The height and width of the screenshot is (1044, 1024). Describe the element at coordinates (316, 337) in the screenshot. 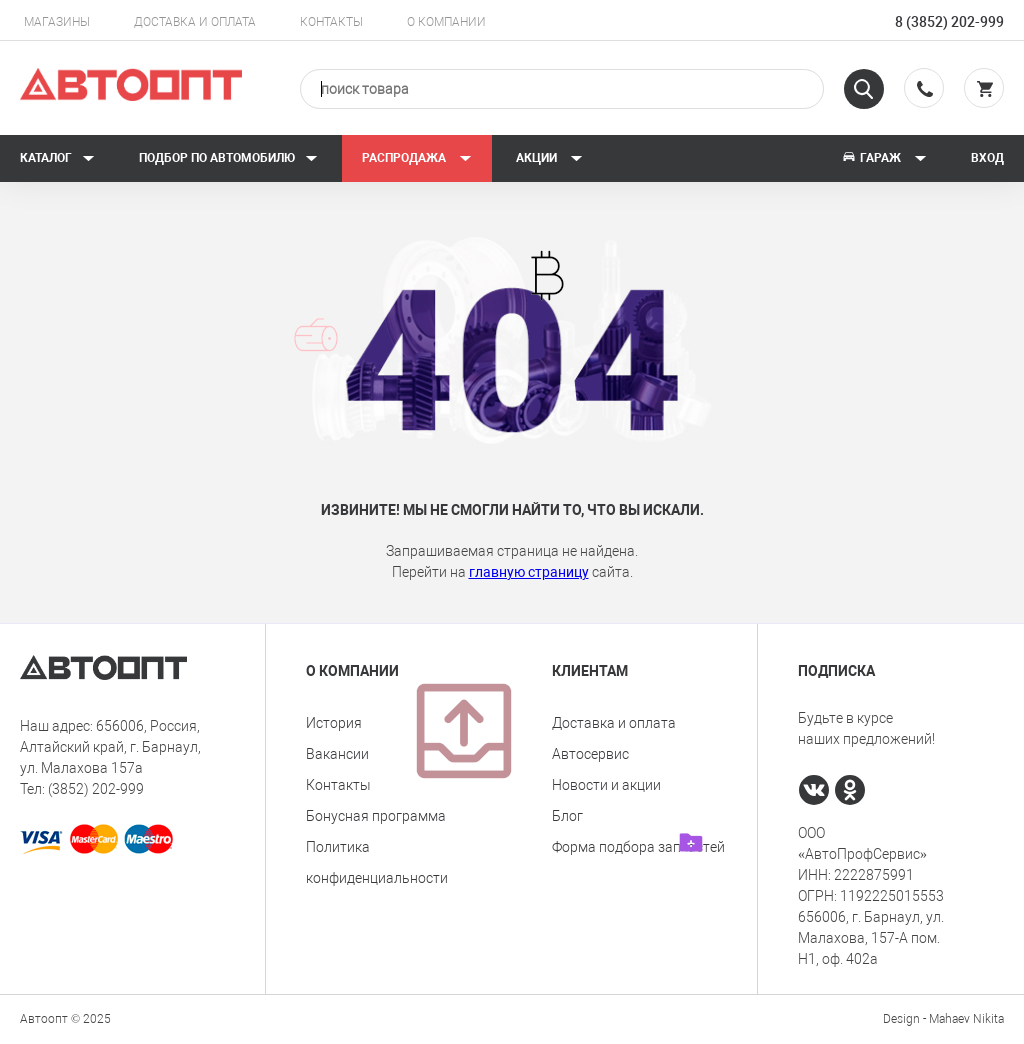

I see `view activity log or event history` at that location.